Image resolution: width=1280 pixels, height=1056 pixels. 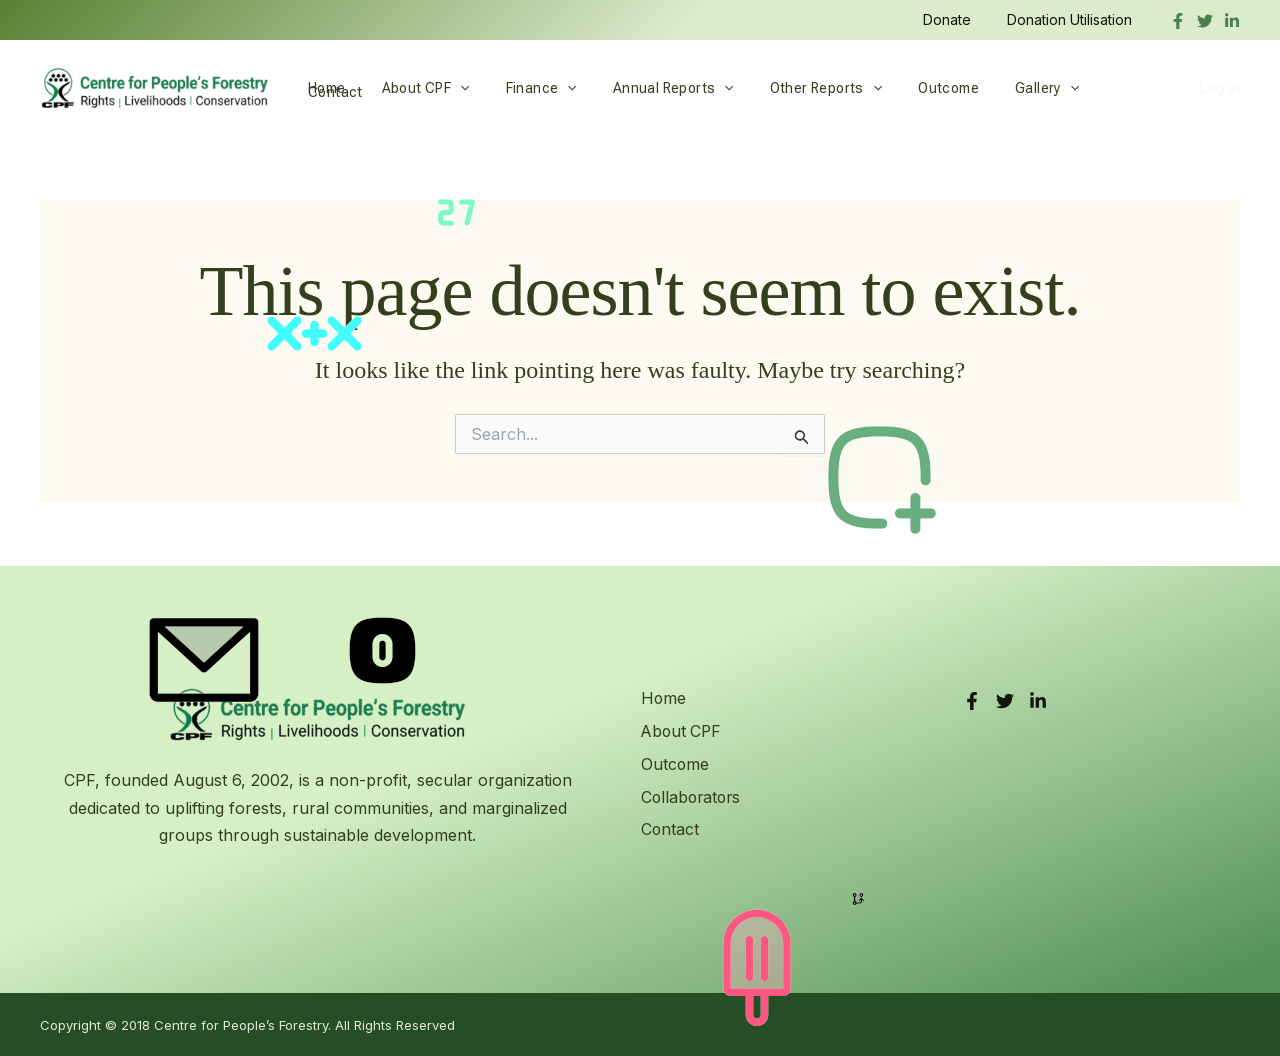 I want to click on indicates item number 27 in a list or sequence, so click(x=456, y=212).